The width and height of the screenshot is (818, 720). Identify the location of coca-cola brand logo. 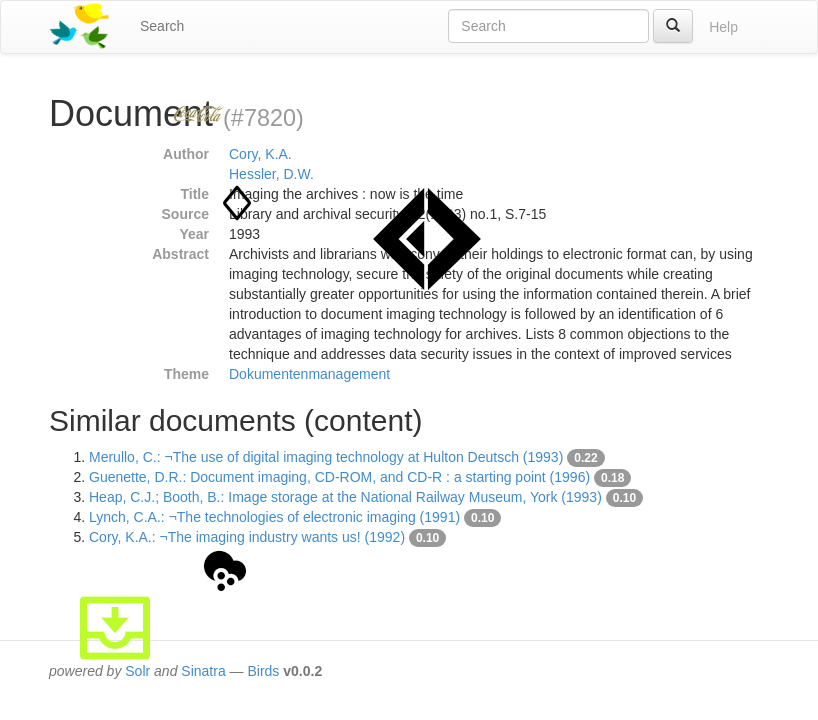
(199, 114).